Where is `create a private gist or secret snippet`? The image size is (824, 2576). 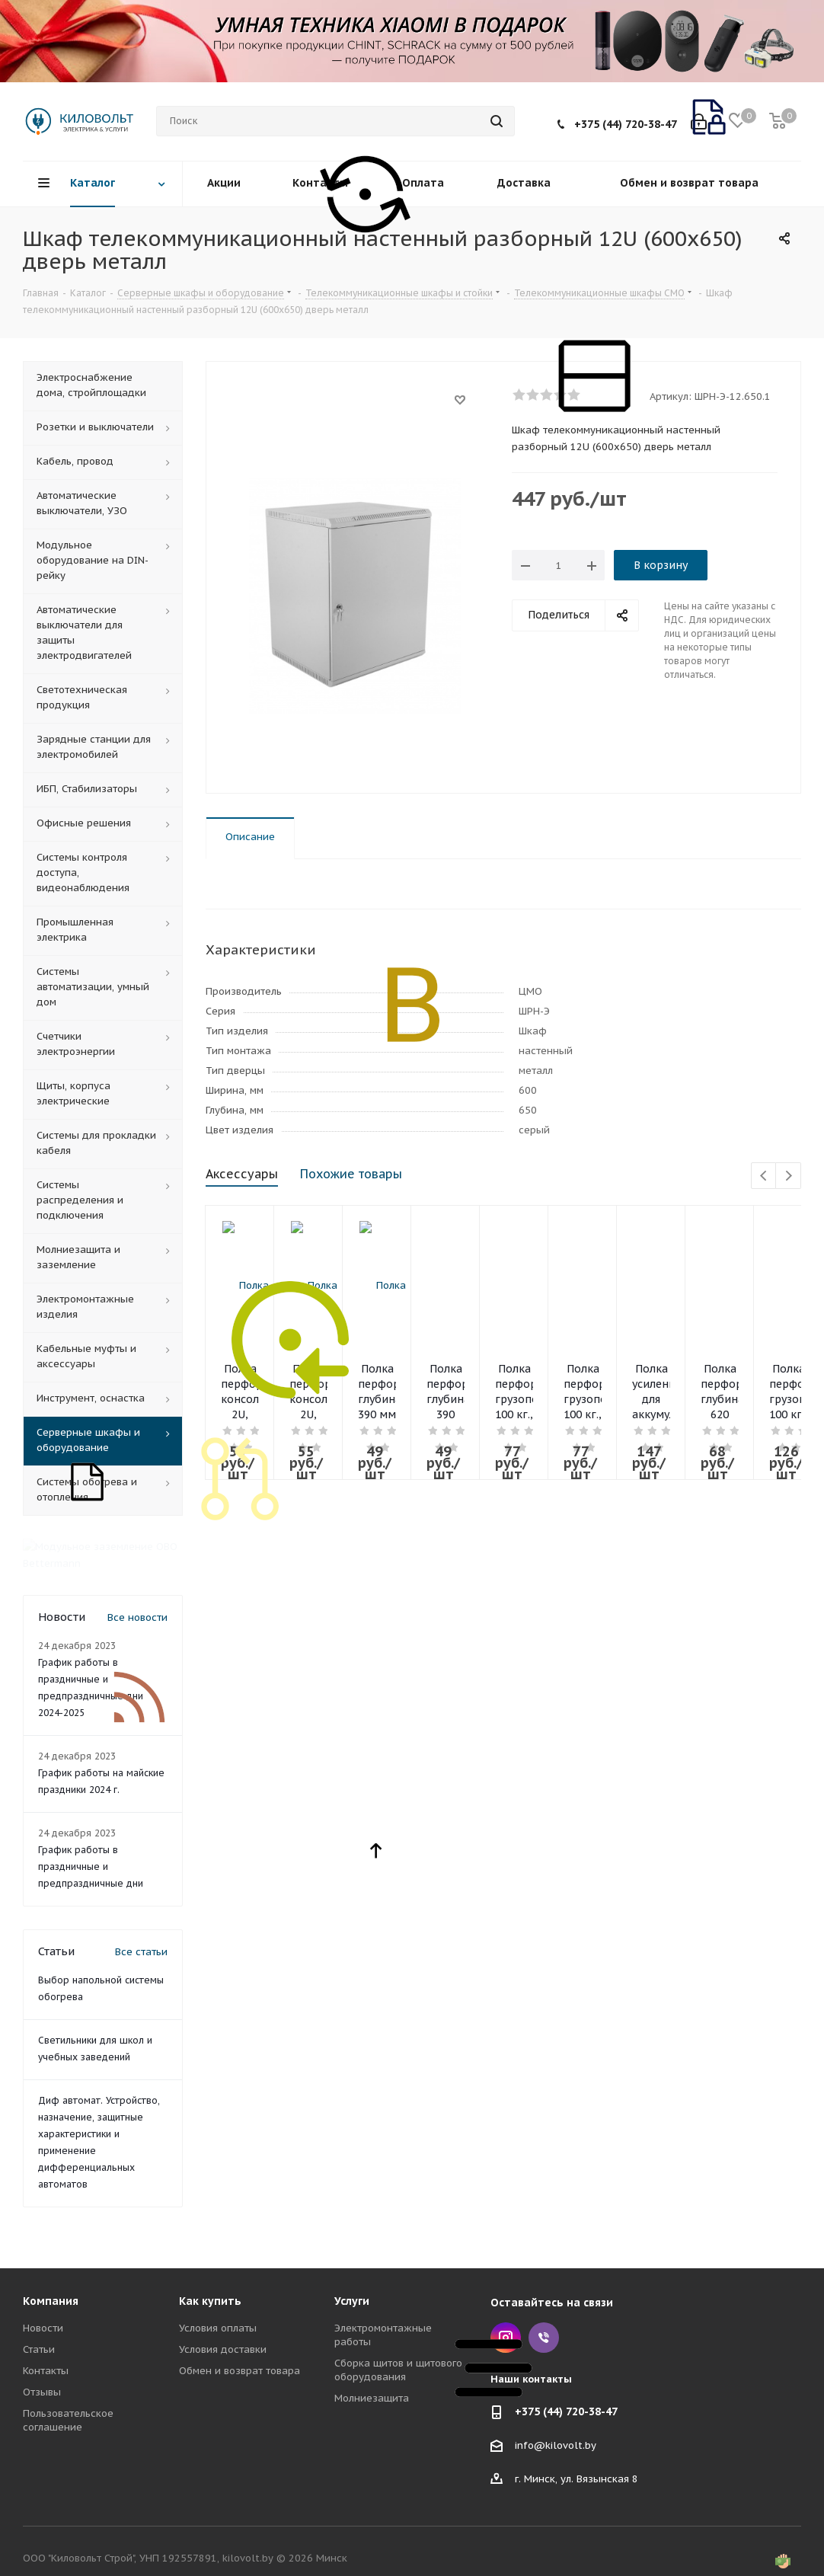 create a private gist or secret snippet is located at coordinates (707, 117).